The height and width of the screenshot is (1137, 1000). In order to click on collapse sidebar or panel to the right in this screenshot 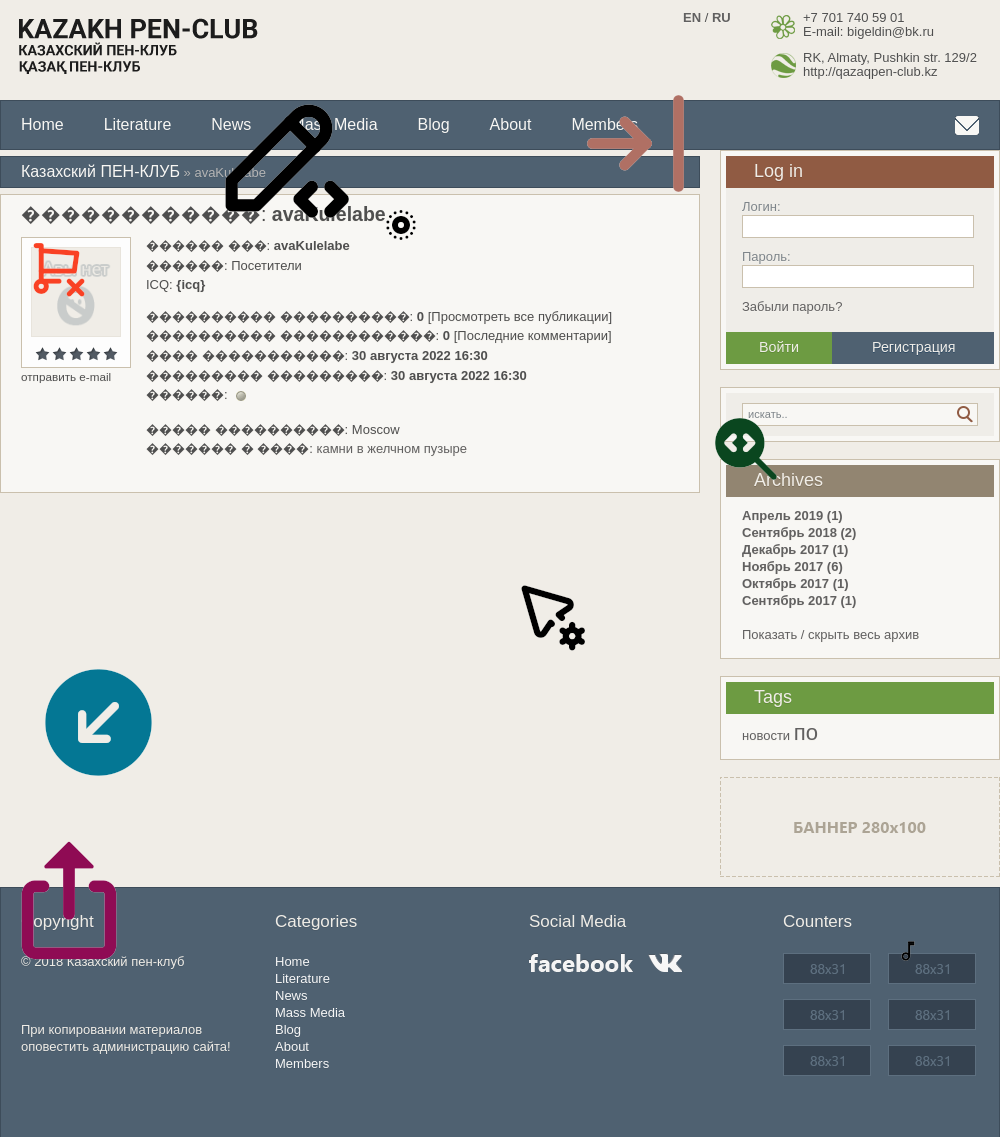, I will do `click(635, 143)`.